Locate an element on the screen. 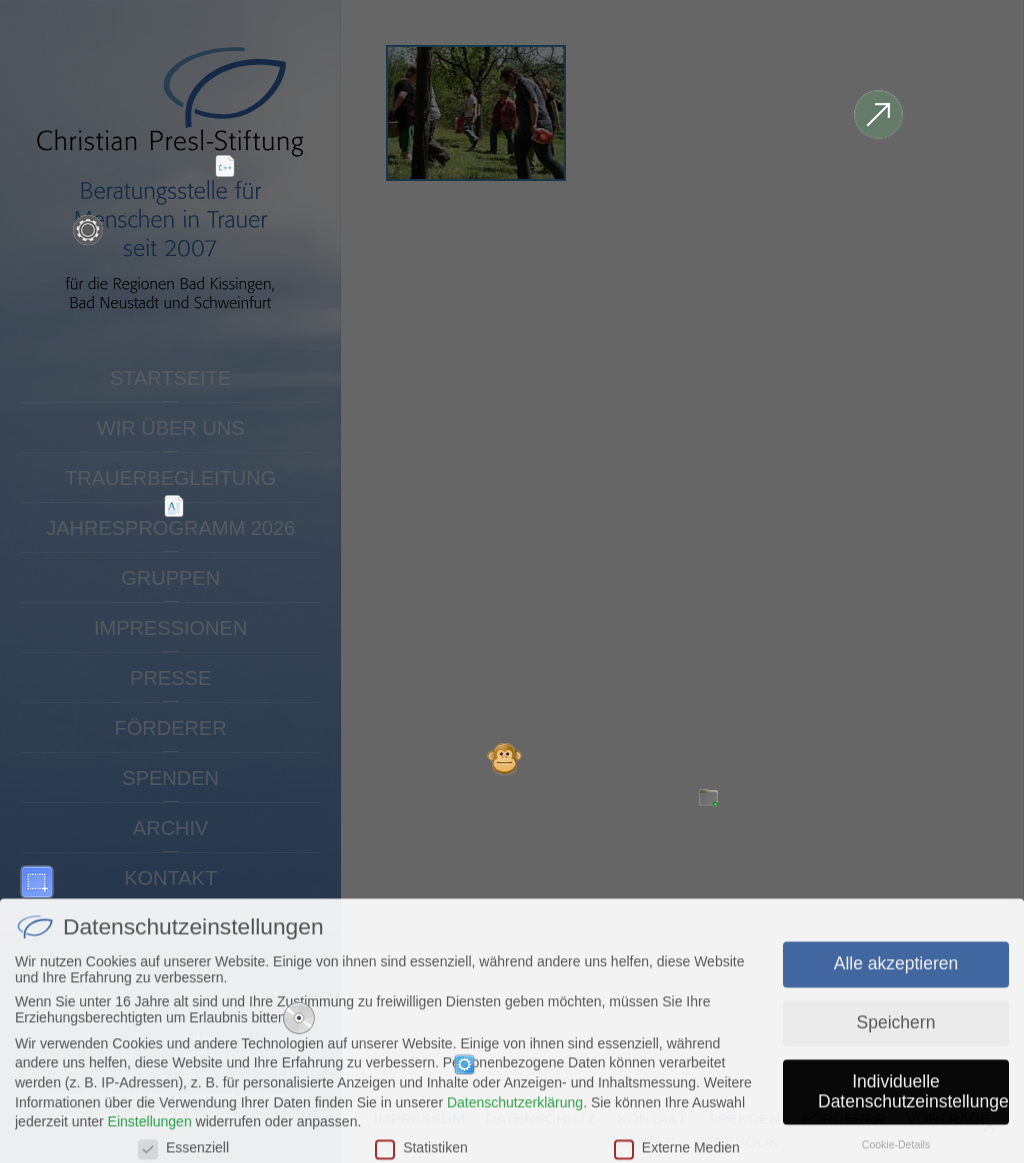  take a screenshot is located at coordinates (37, 882).